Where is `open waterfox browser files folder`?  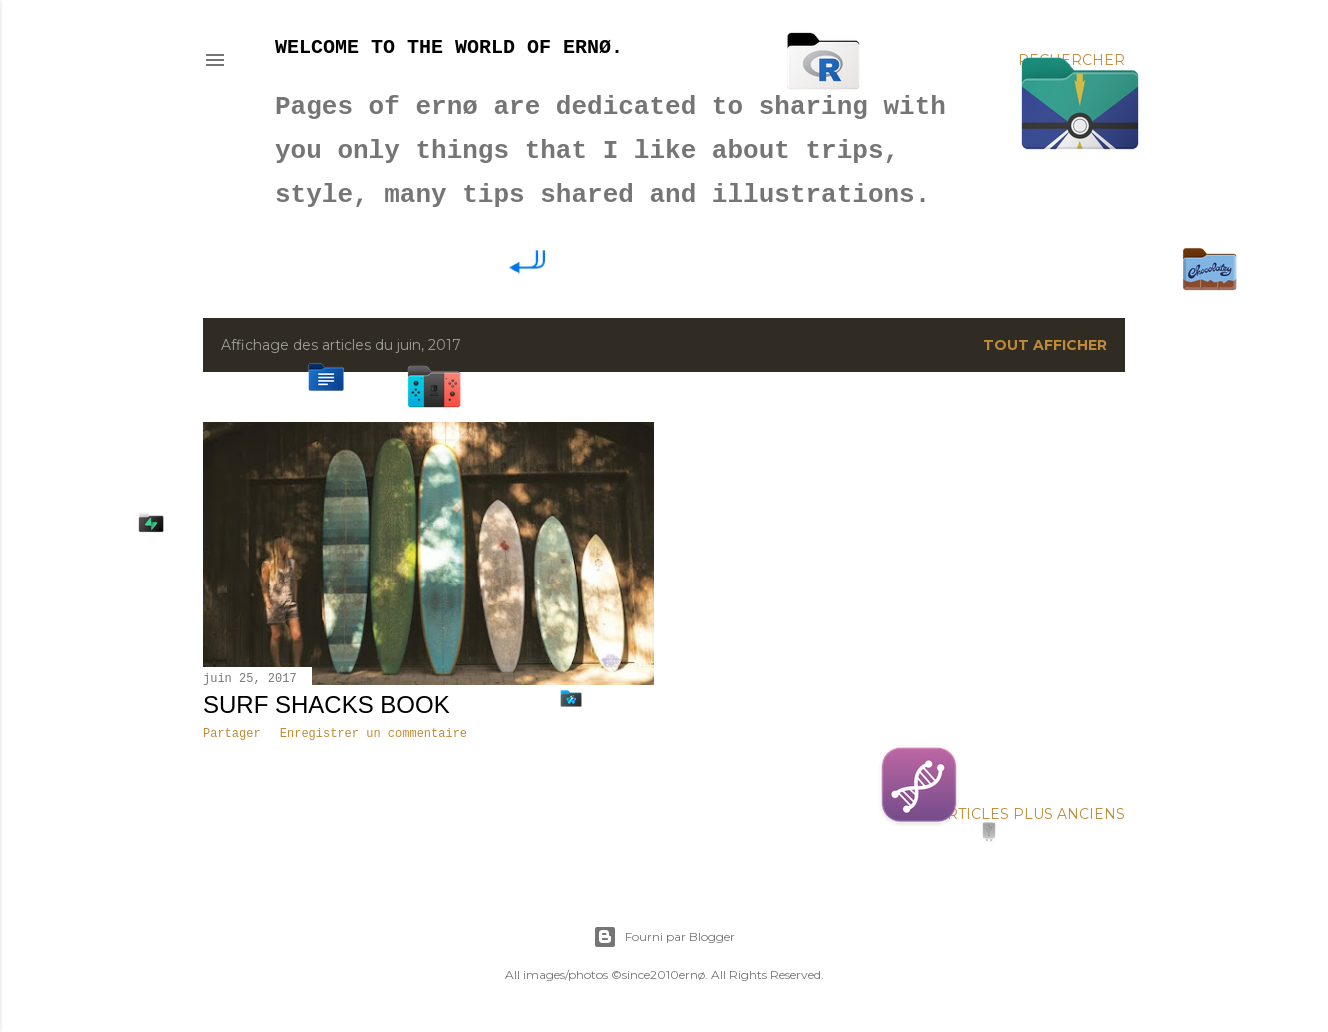 open waterfox browser files folder is located at coordinates (571, 699).